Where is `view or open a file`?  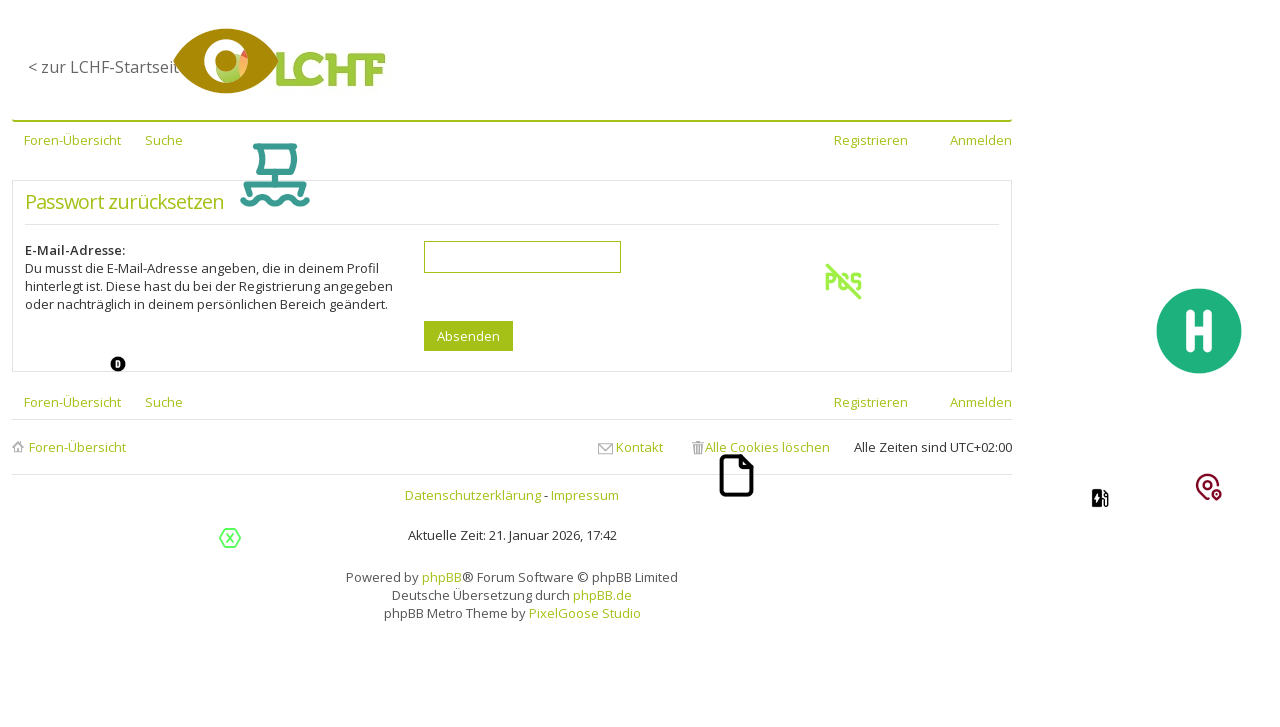
view or open a file is located at coordinates (736, 475).